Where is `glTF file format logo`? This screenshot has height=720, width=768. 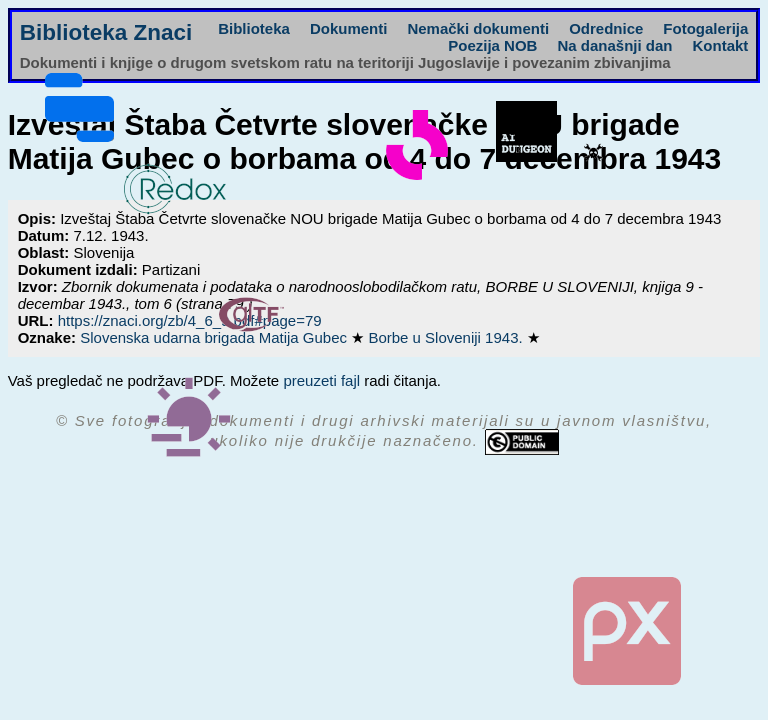
glTF file format logo is located at coordinates (251, 314).